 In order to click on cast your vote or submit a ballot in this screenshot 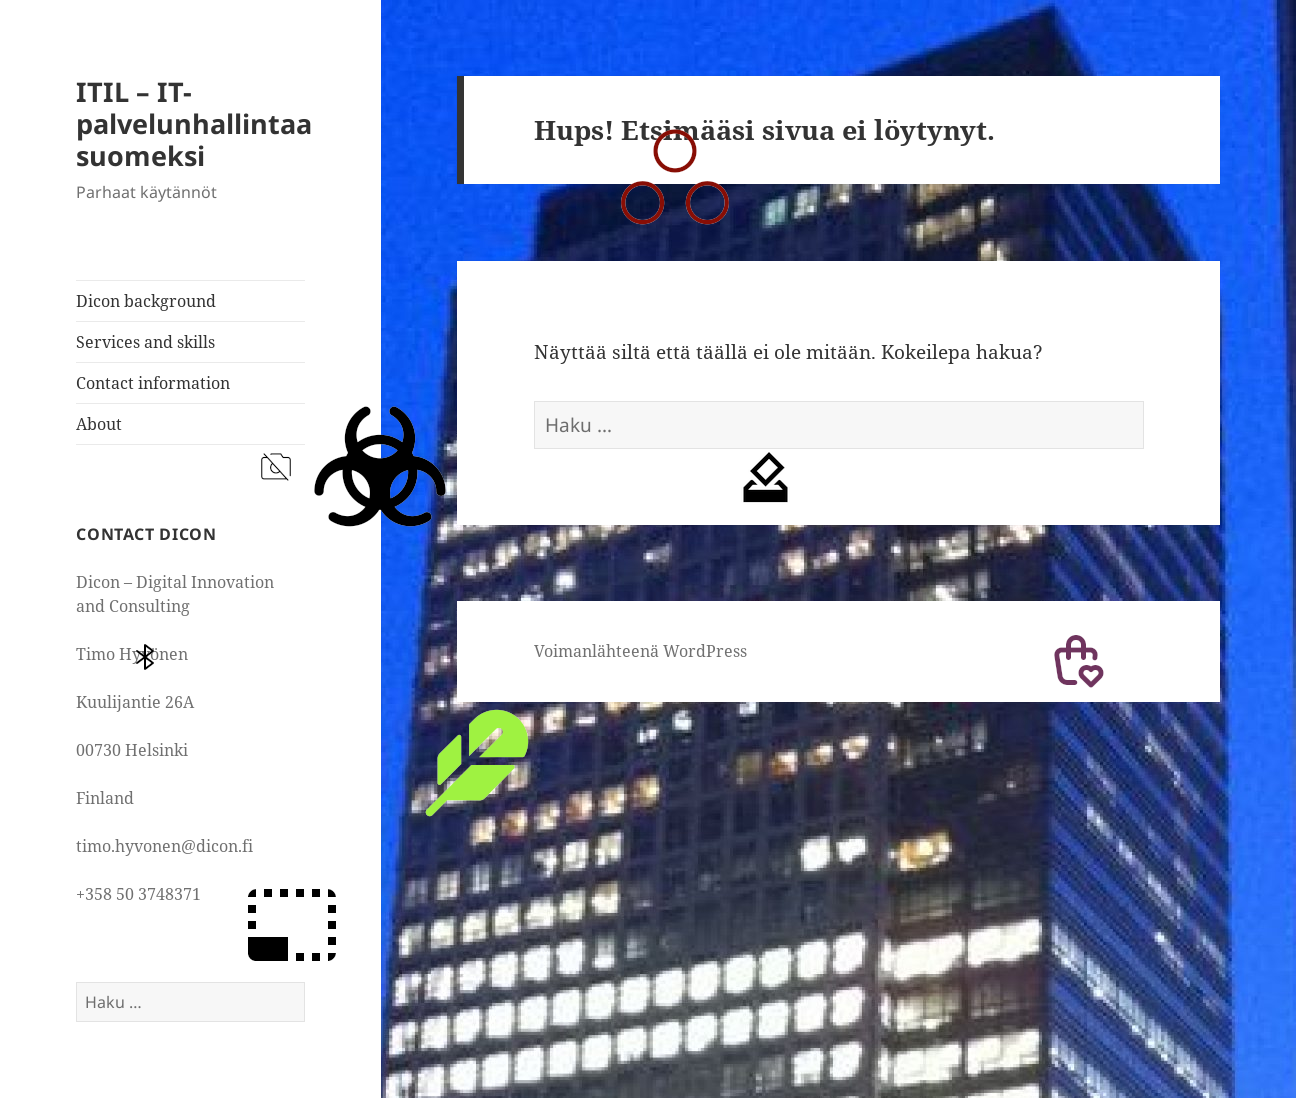, I will do `click(765, 477)`.